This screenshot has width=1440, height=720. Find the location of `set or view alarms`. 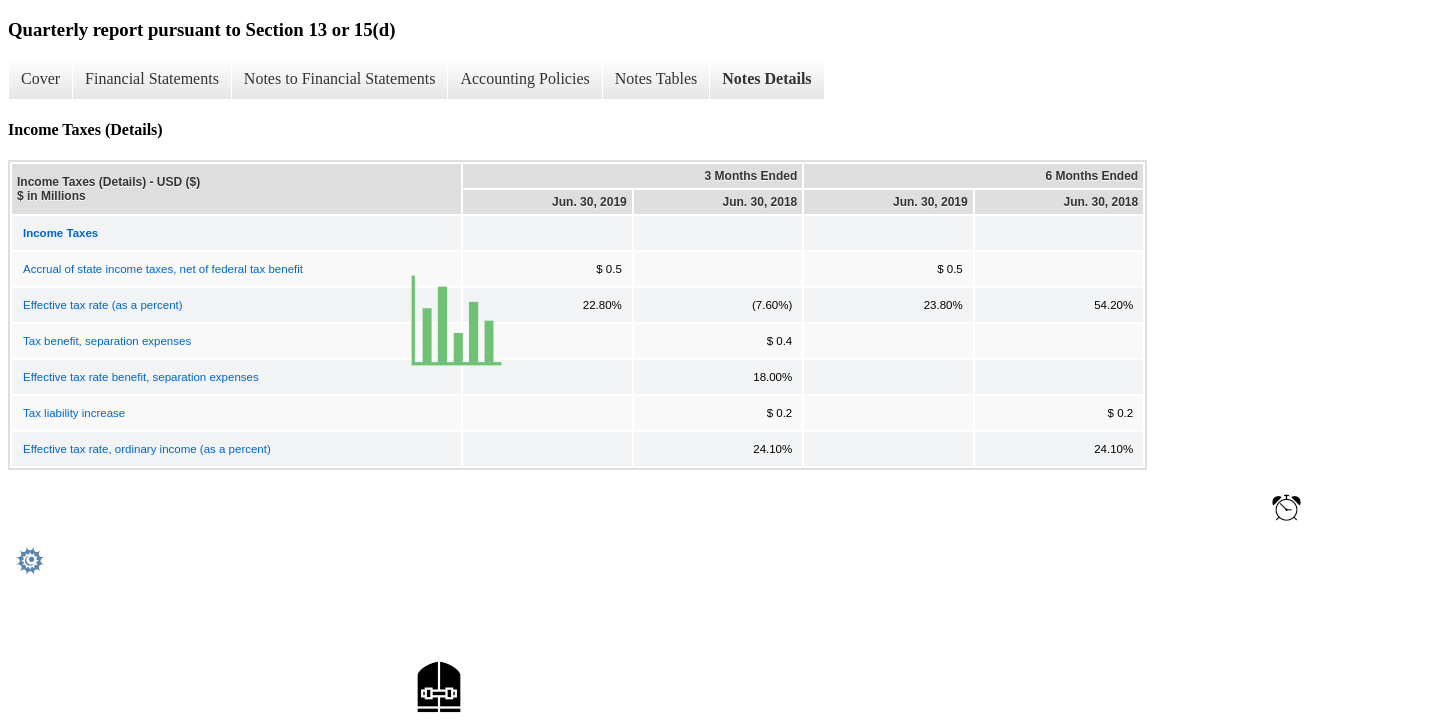

set or view alarms is located at coordinates (1286, 507).